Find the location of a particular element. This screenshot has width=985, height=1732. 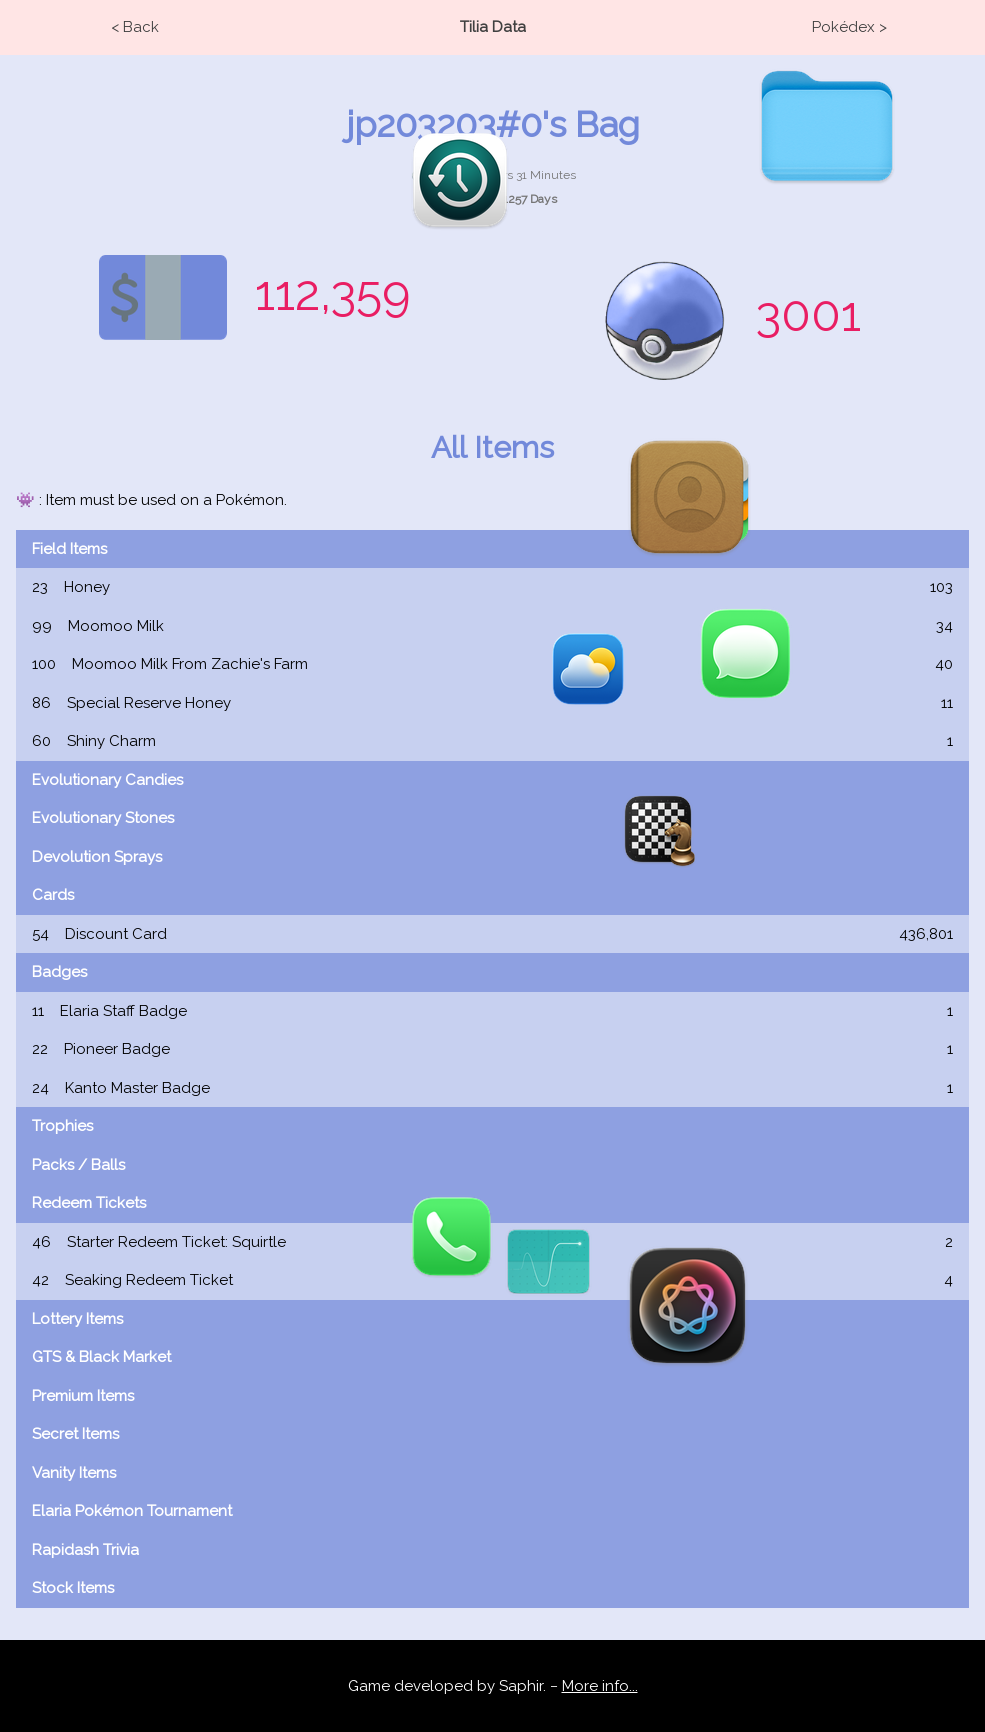

open the phone app to make a call is located at coordinates (451, 1236).